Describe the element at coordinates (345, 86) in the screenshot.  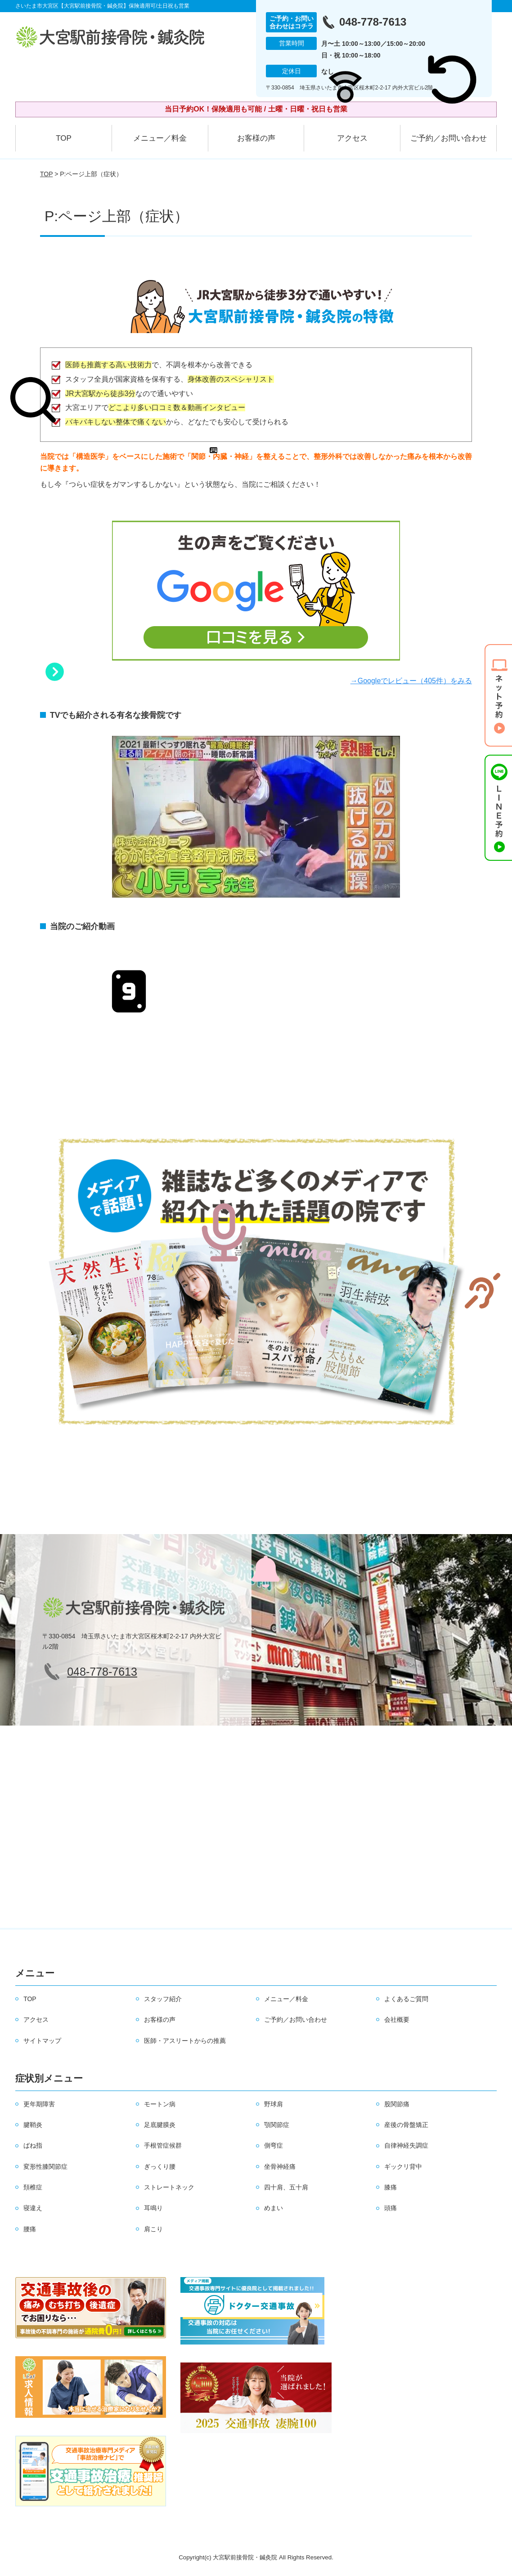
I see `calibrate your device's compass` at that location.